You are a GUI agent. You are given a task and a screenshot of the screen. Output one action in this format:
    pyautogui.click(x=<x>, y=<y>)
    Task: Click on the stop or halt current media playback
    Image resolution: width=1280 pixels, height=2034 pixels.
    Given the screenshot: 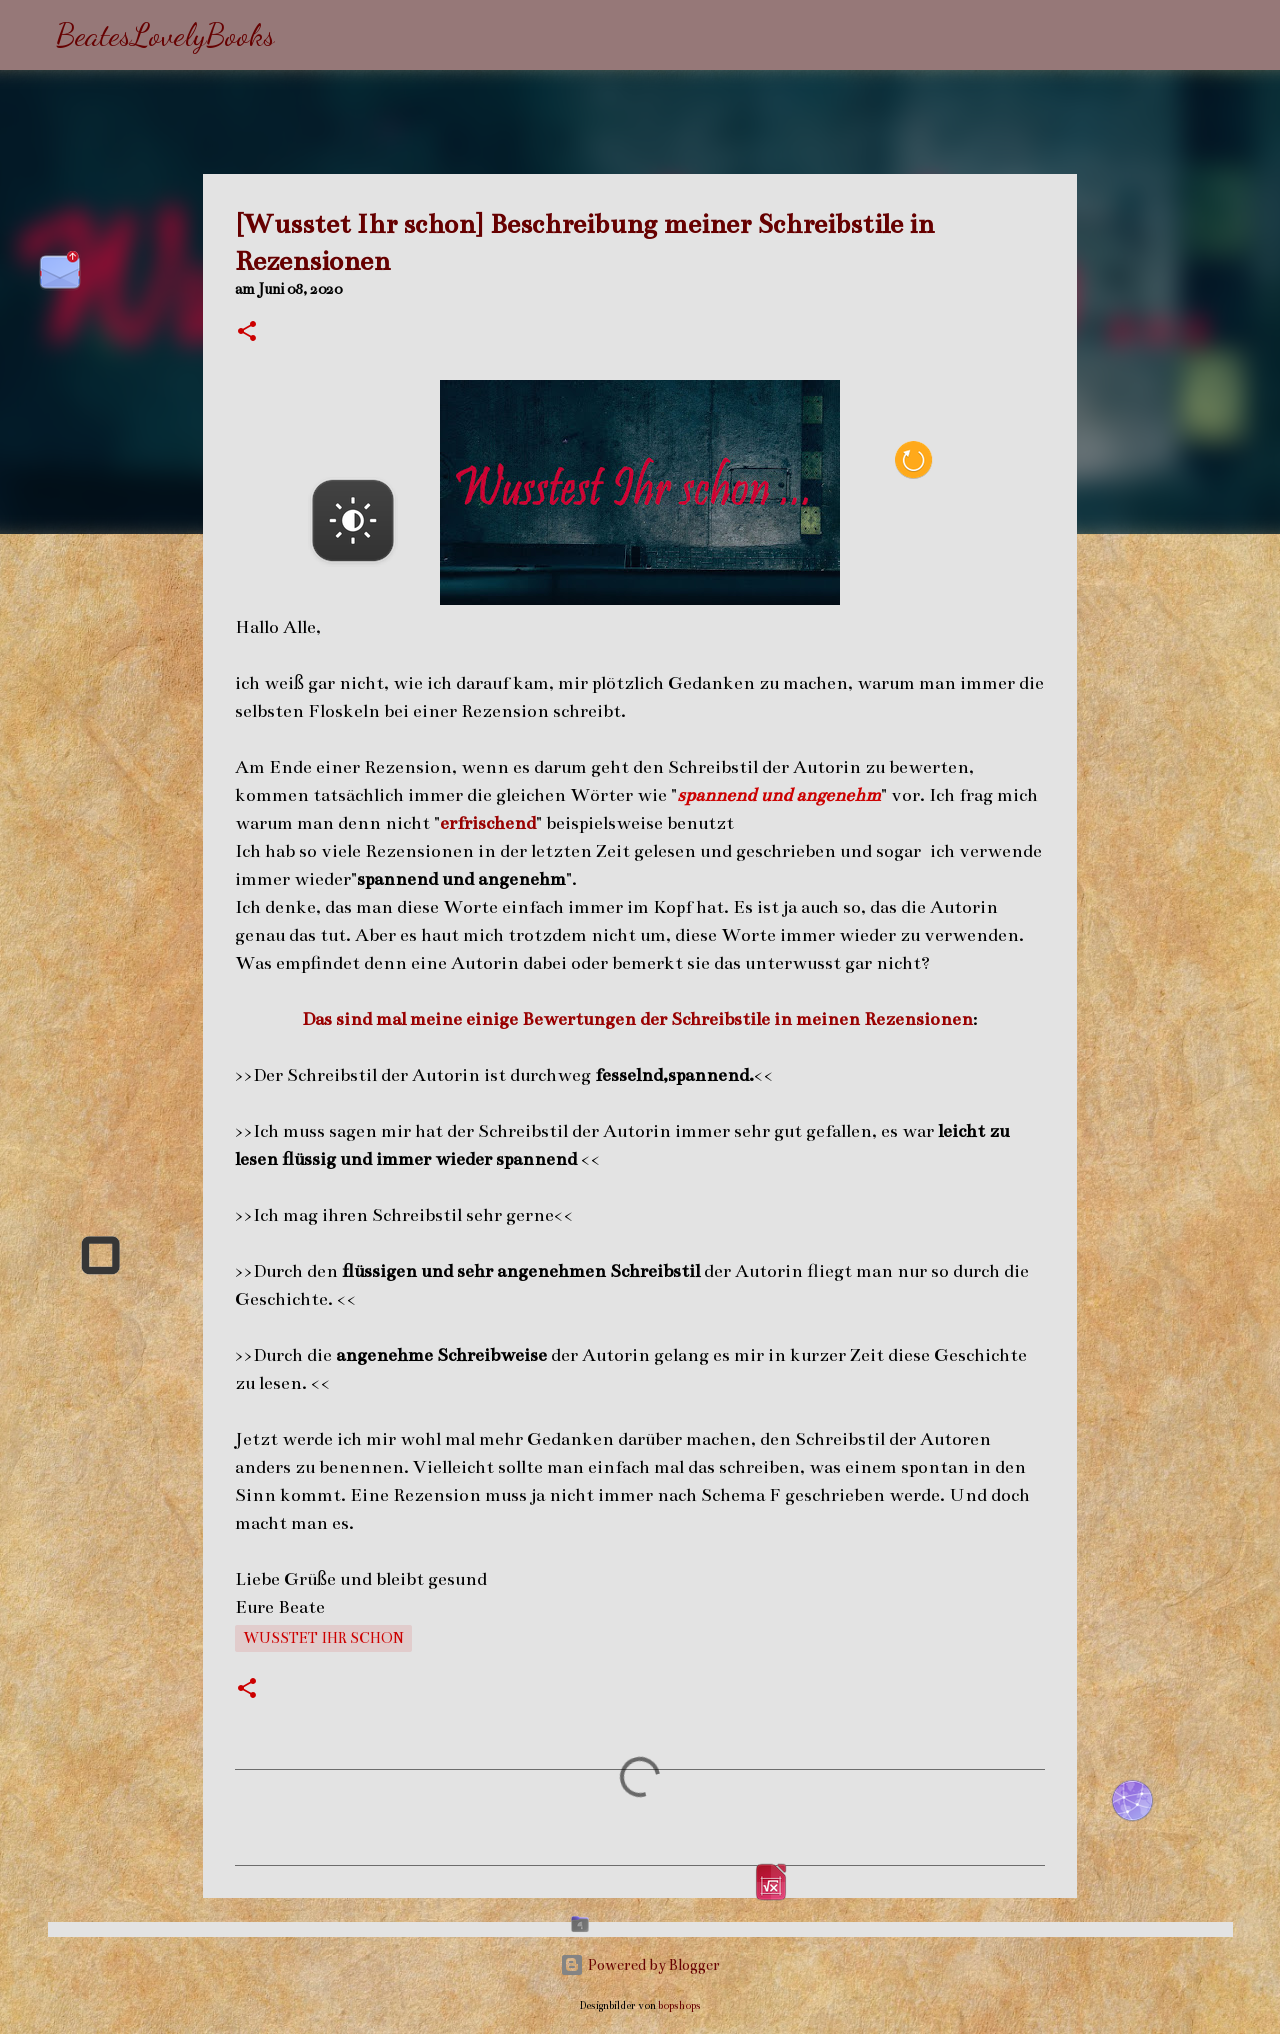 What is the action you would take?
    pyautogui.click(x=135, y=1221)
    